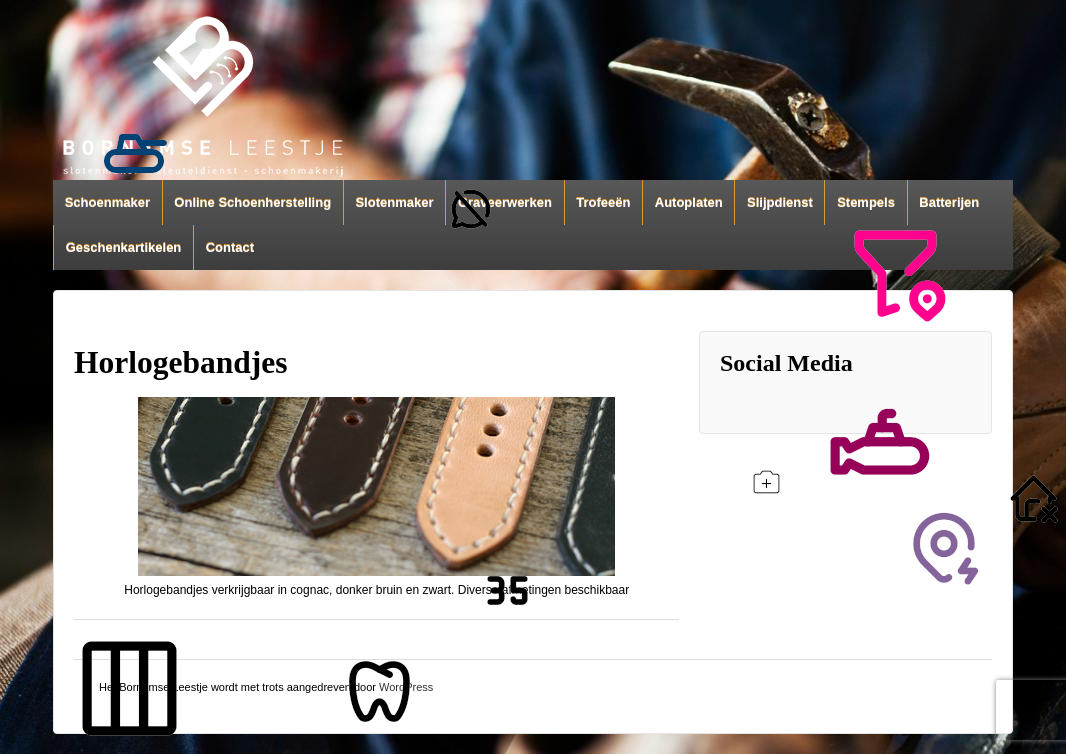  What do you see at coordinates (895, 271) in the screenshot?
I see `pin or save current filter settings` at bounding box center [895, 271].